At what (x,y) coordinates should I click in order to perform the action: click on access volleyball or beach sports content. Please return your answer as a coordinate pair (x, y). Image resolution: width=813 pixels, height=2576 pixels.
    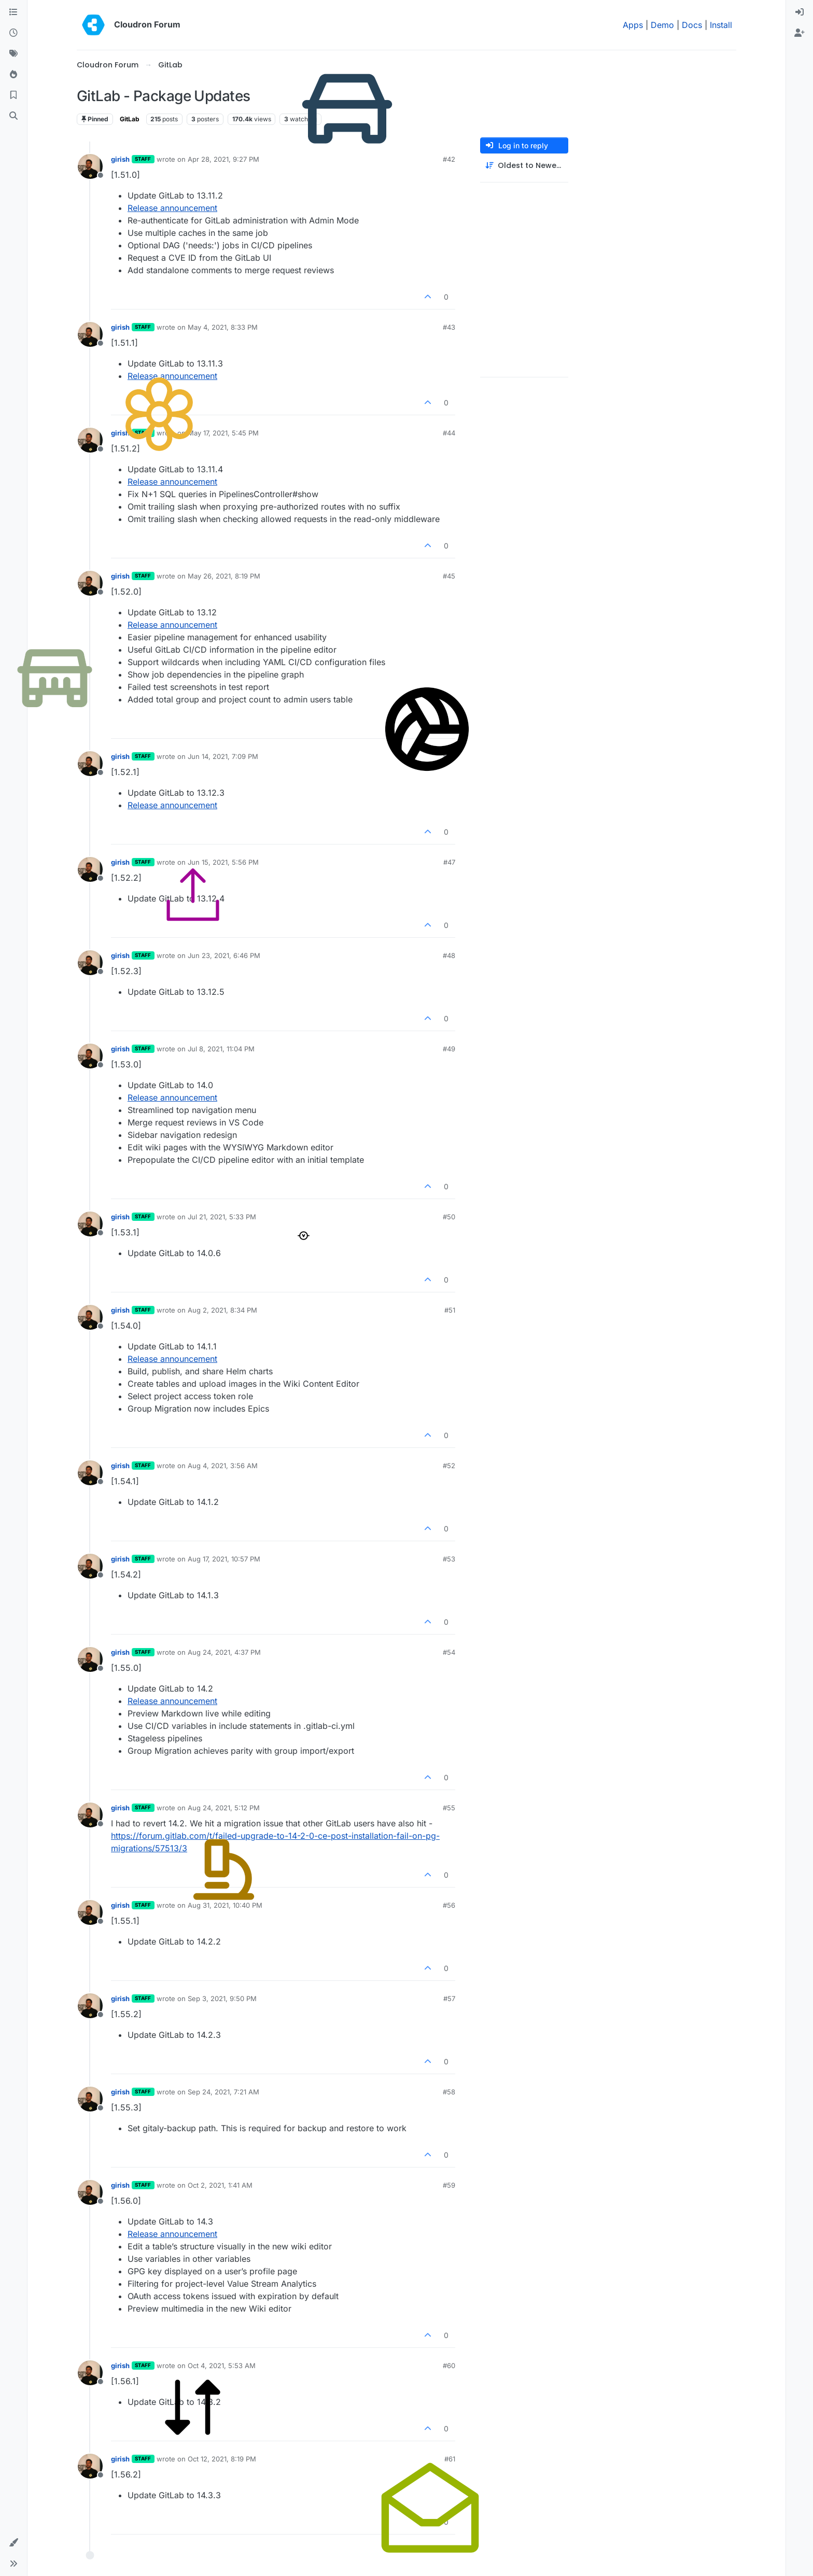
    Looking at the image, I should click on (427, 729).